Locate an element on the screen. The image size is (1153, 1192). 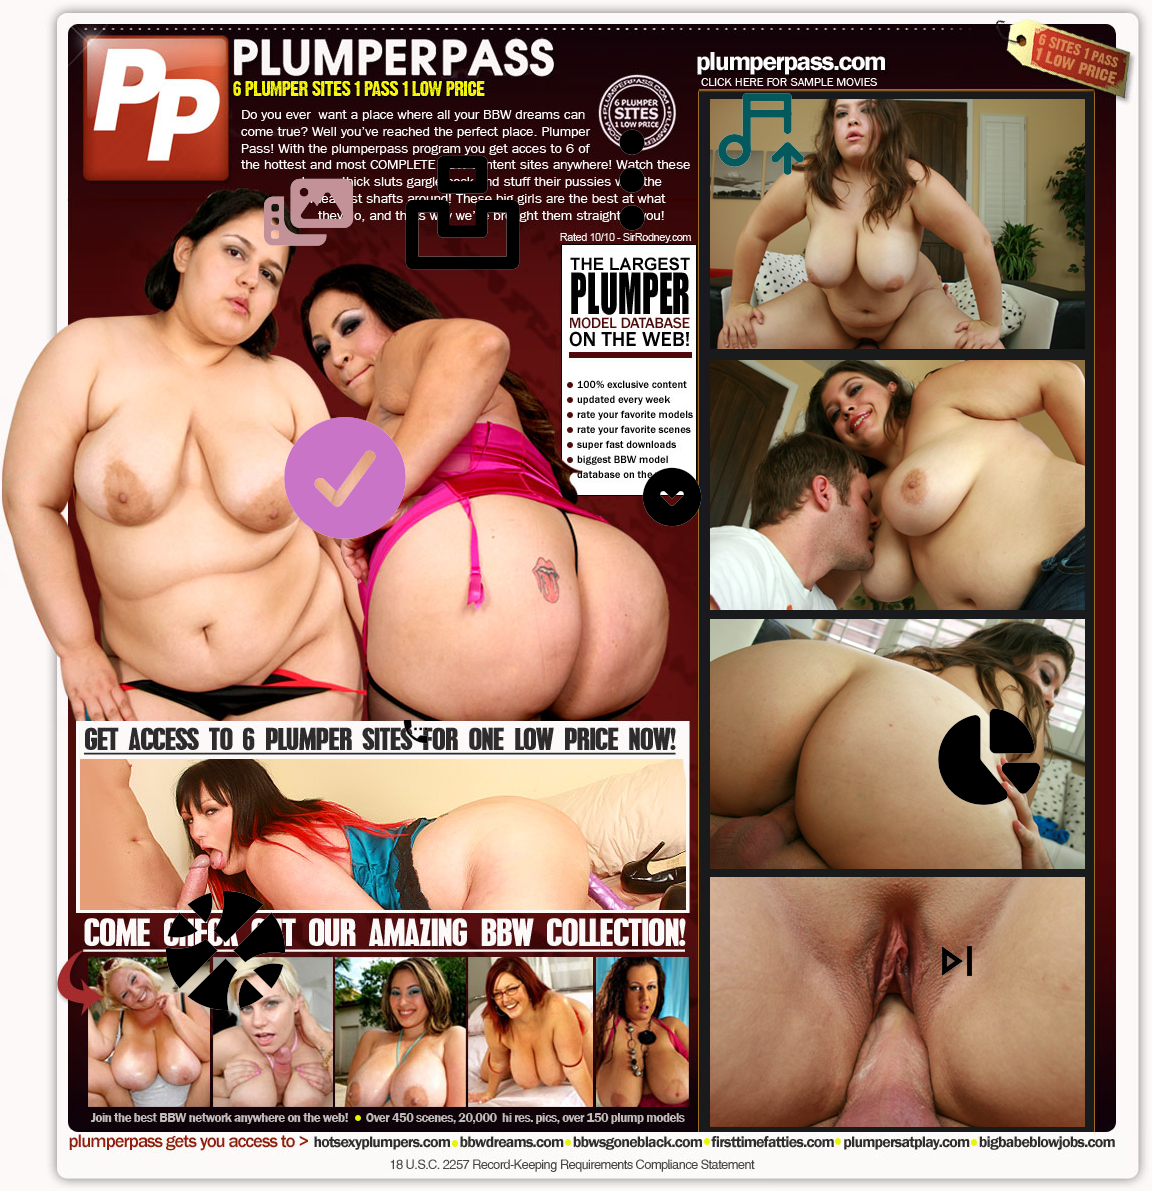
increase music volume is located at coordinates (759, 130).